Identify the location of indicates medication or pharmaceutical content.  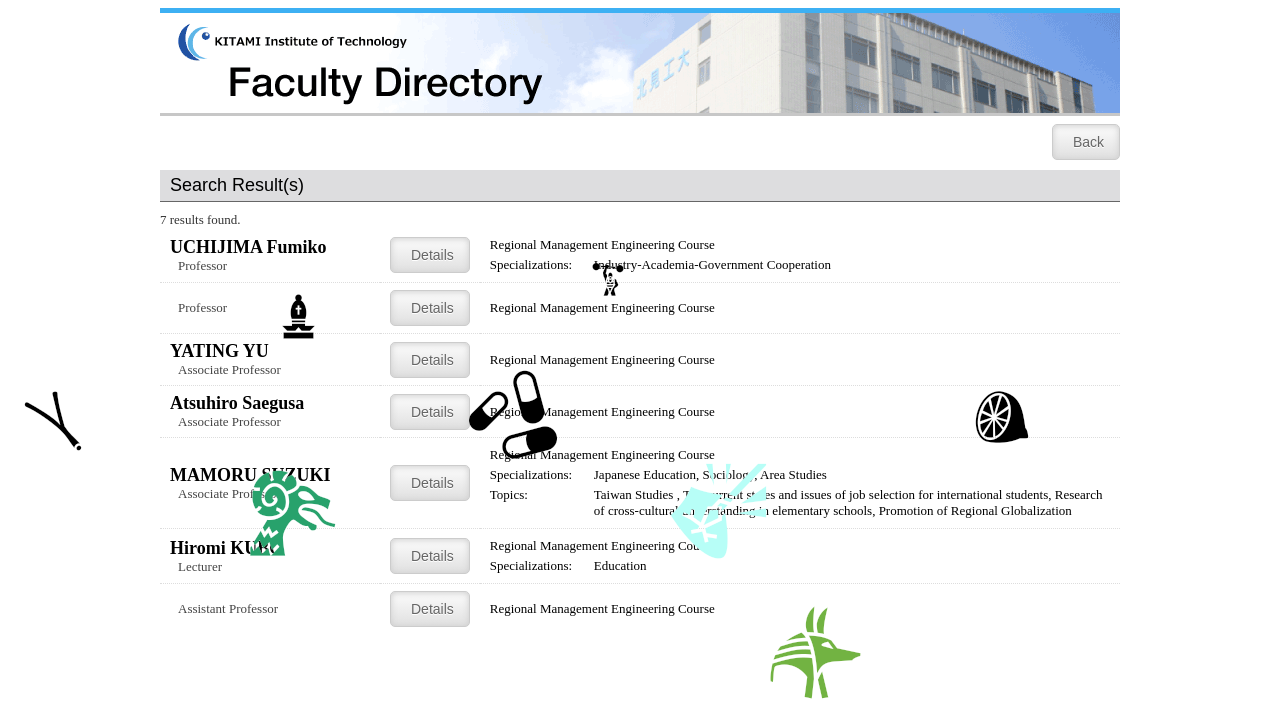
(512, 414).